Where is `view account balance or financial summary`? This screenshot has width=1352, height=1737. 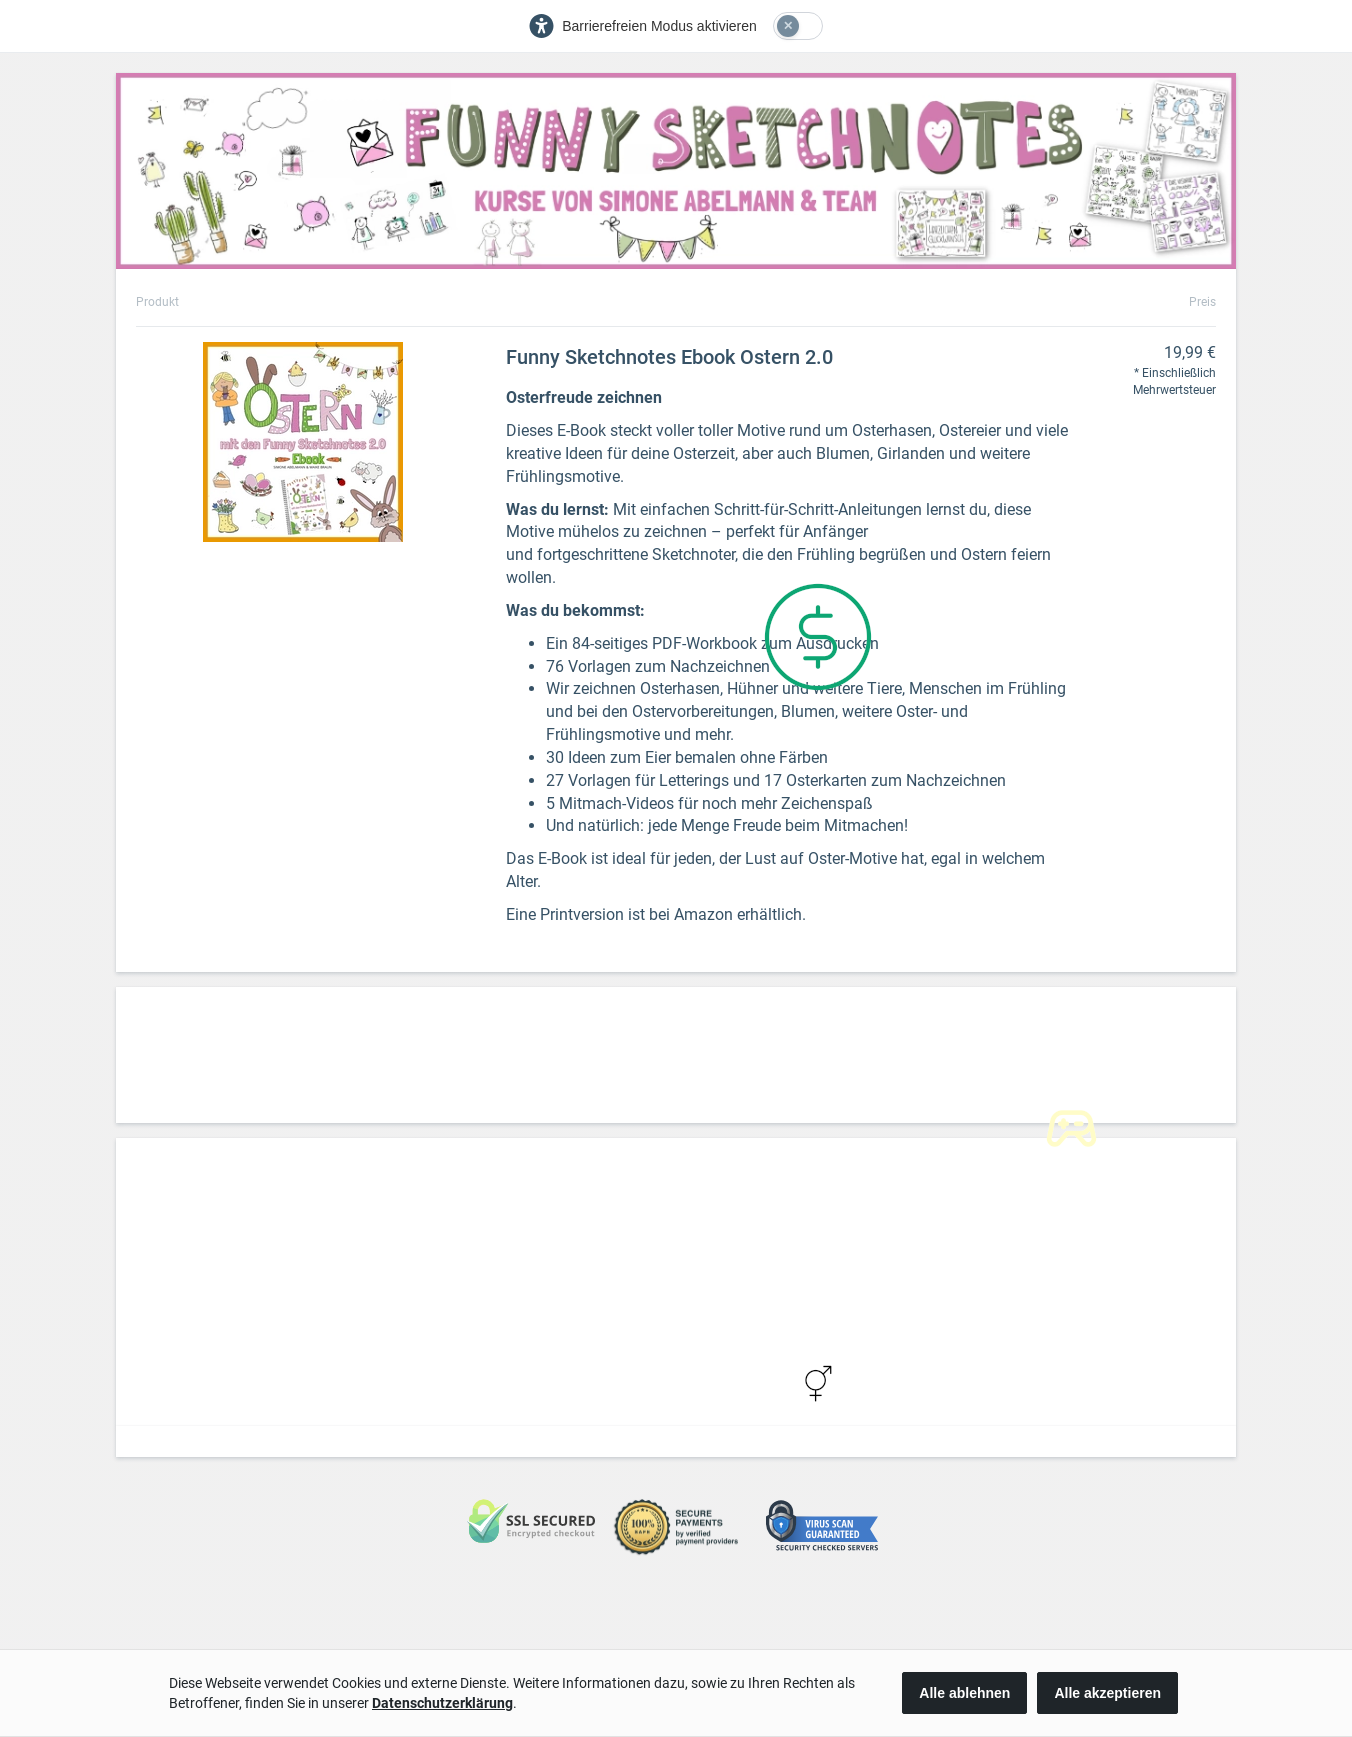 view account balance or financial summary is located at coordinates (818, 637).